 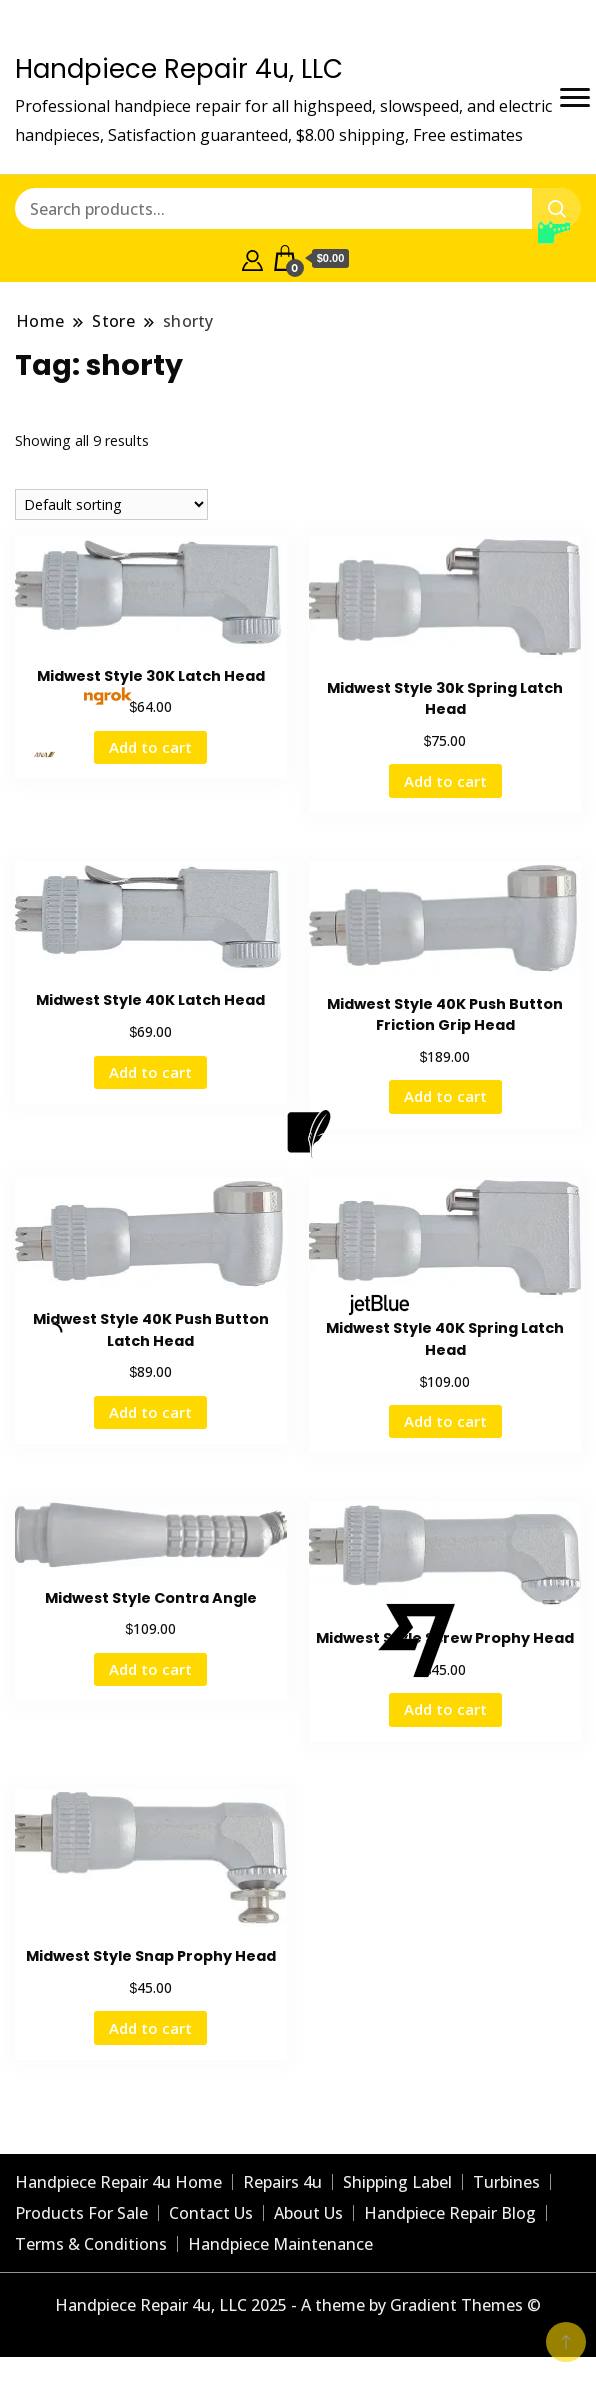 What do you see at coordinates (554, 232) in the screenshot?
I see `visit comicfury webcomic hosting platform` at bounding box center [554, 232].